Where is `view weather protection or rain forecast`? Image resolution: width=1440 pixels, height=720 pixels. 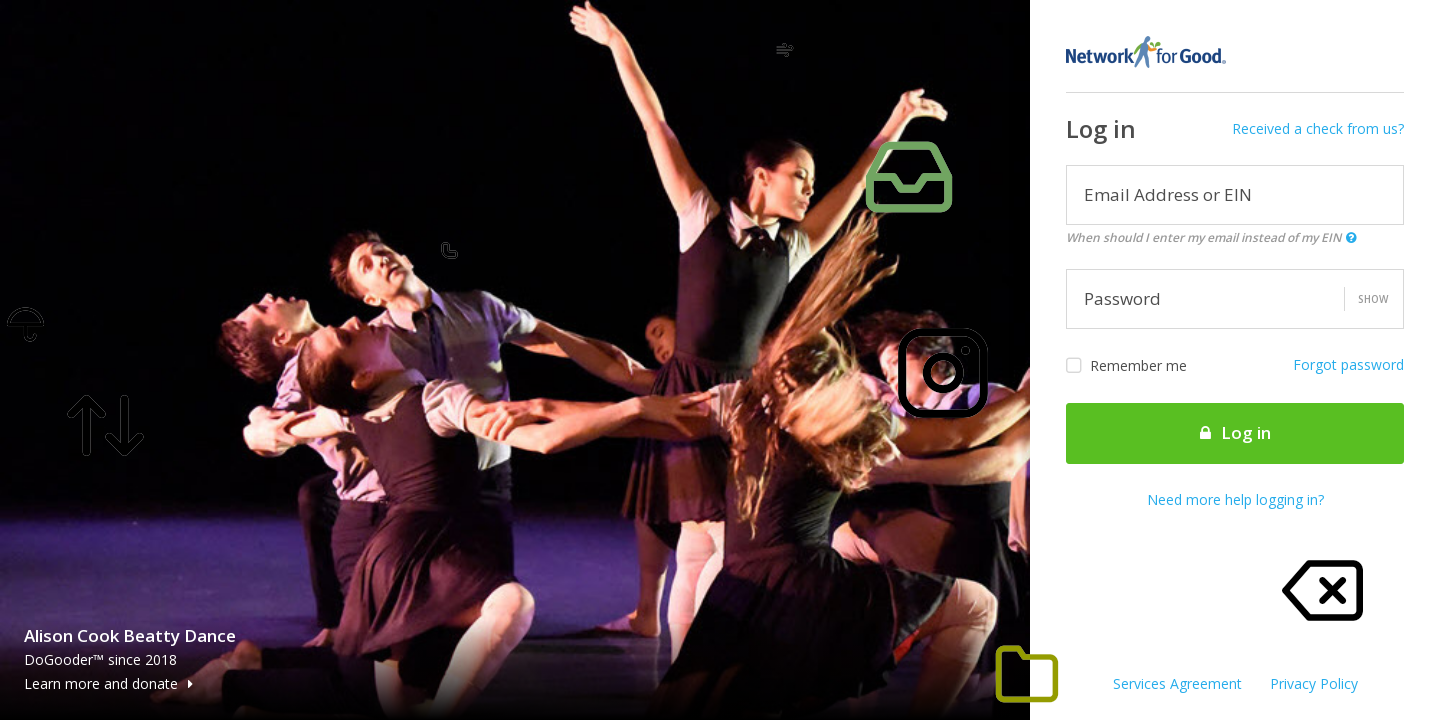 view weather protection or rain forecast is located at coordinates (25, 324).